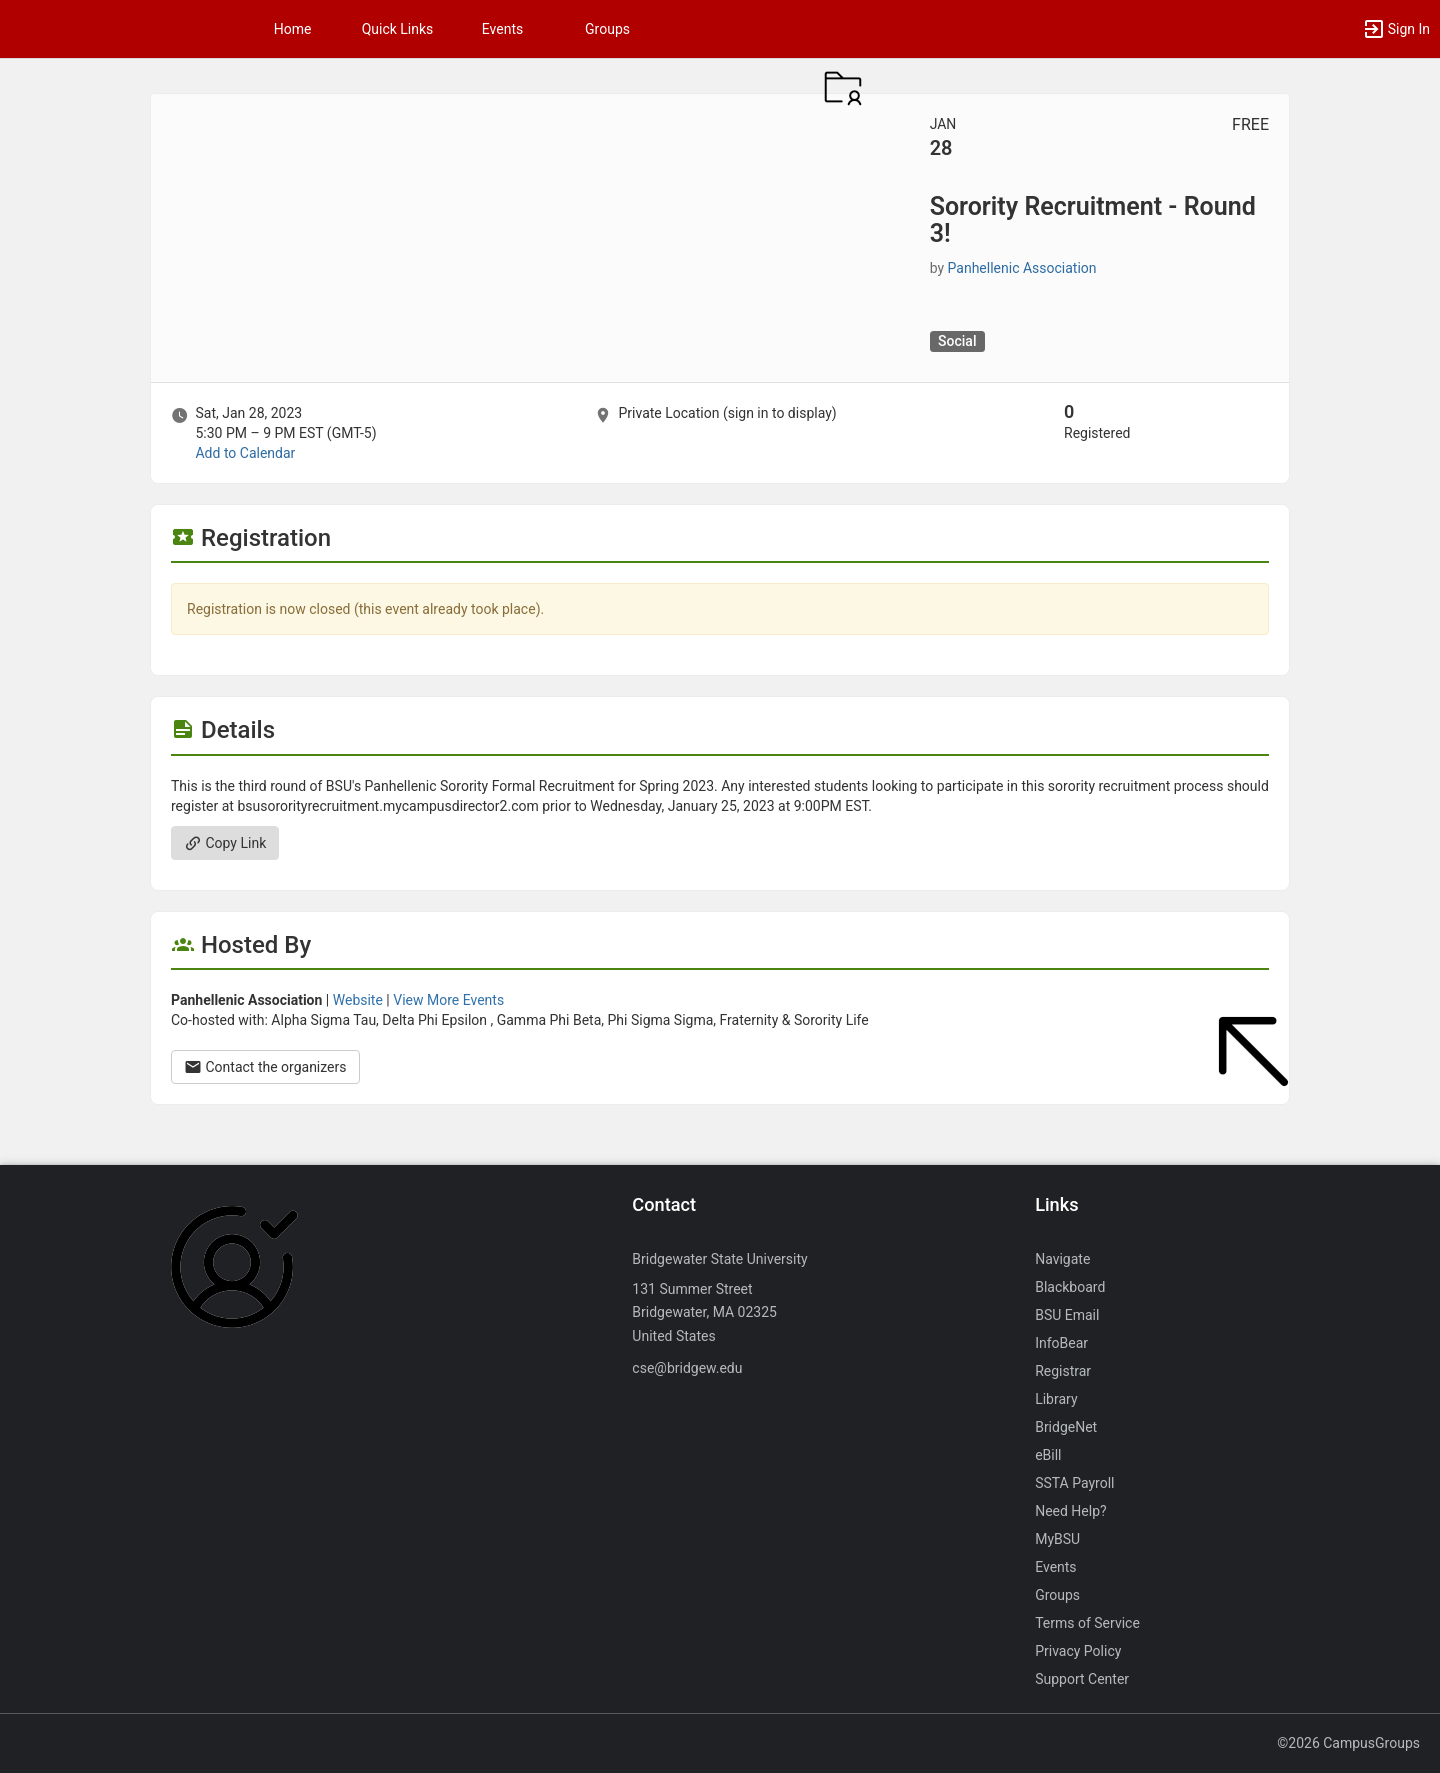 This screenshot has width=1440, height=1773. Describe the element at coordinates (843, 87) in the screenshot. I see `access user-specific files` at that location.